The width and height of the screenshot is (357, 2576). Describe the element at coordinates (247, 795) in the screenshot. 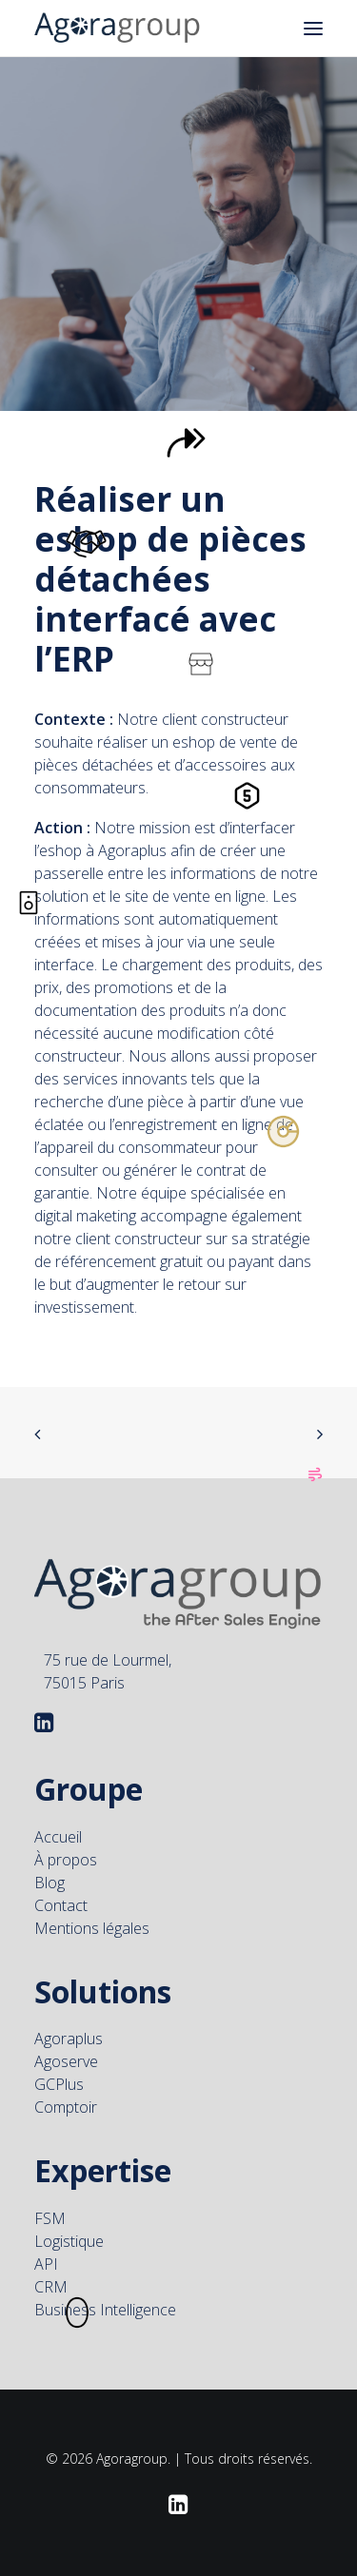

I see `indicates step 5 in a multi-step process` at that location.